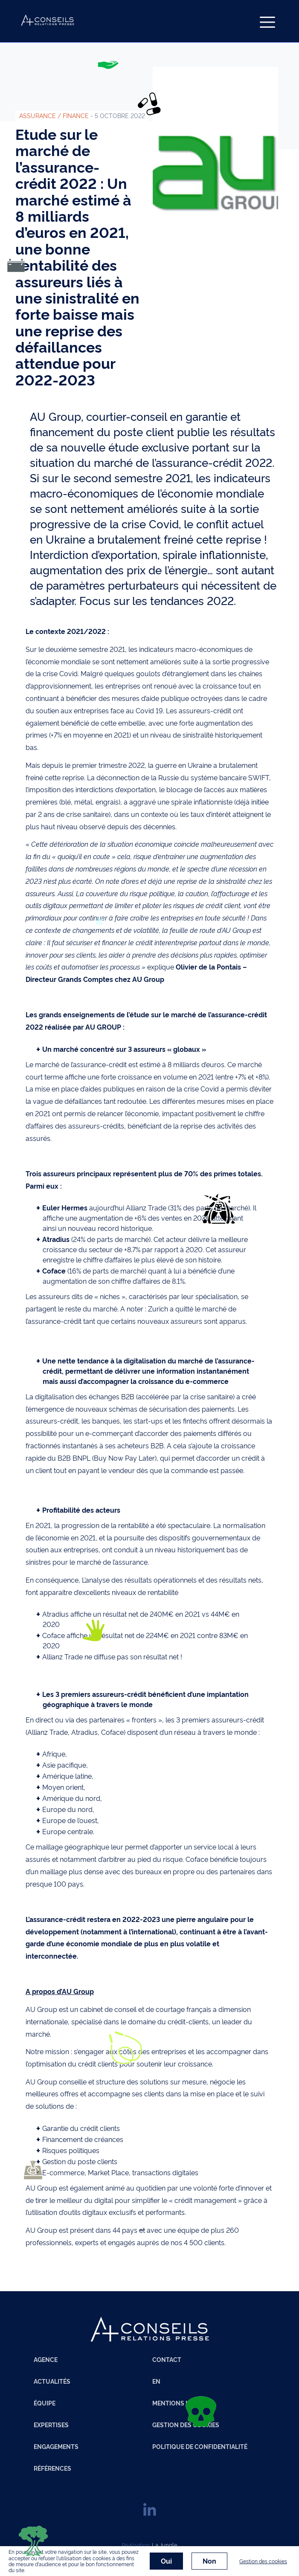 This screenshot has width=299, height=2576. Describe the element at coordinates (100, 921) in the screenshot. I see `bamboo plant icon for nature or zen-themed content` at that location.